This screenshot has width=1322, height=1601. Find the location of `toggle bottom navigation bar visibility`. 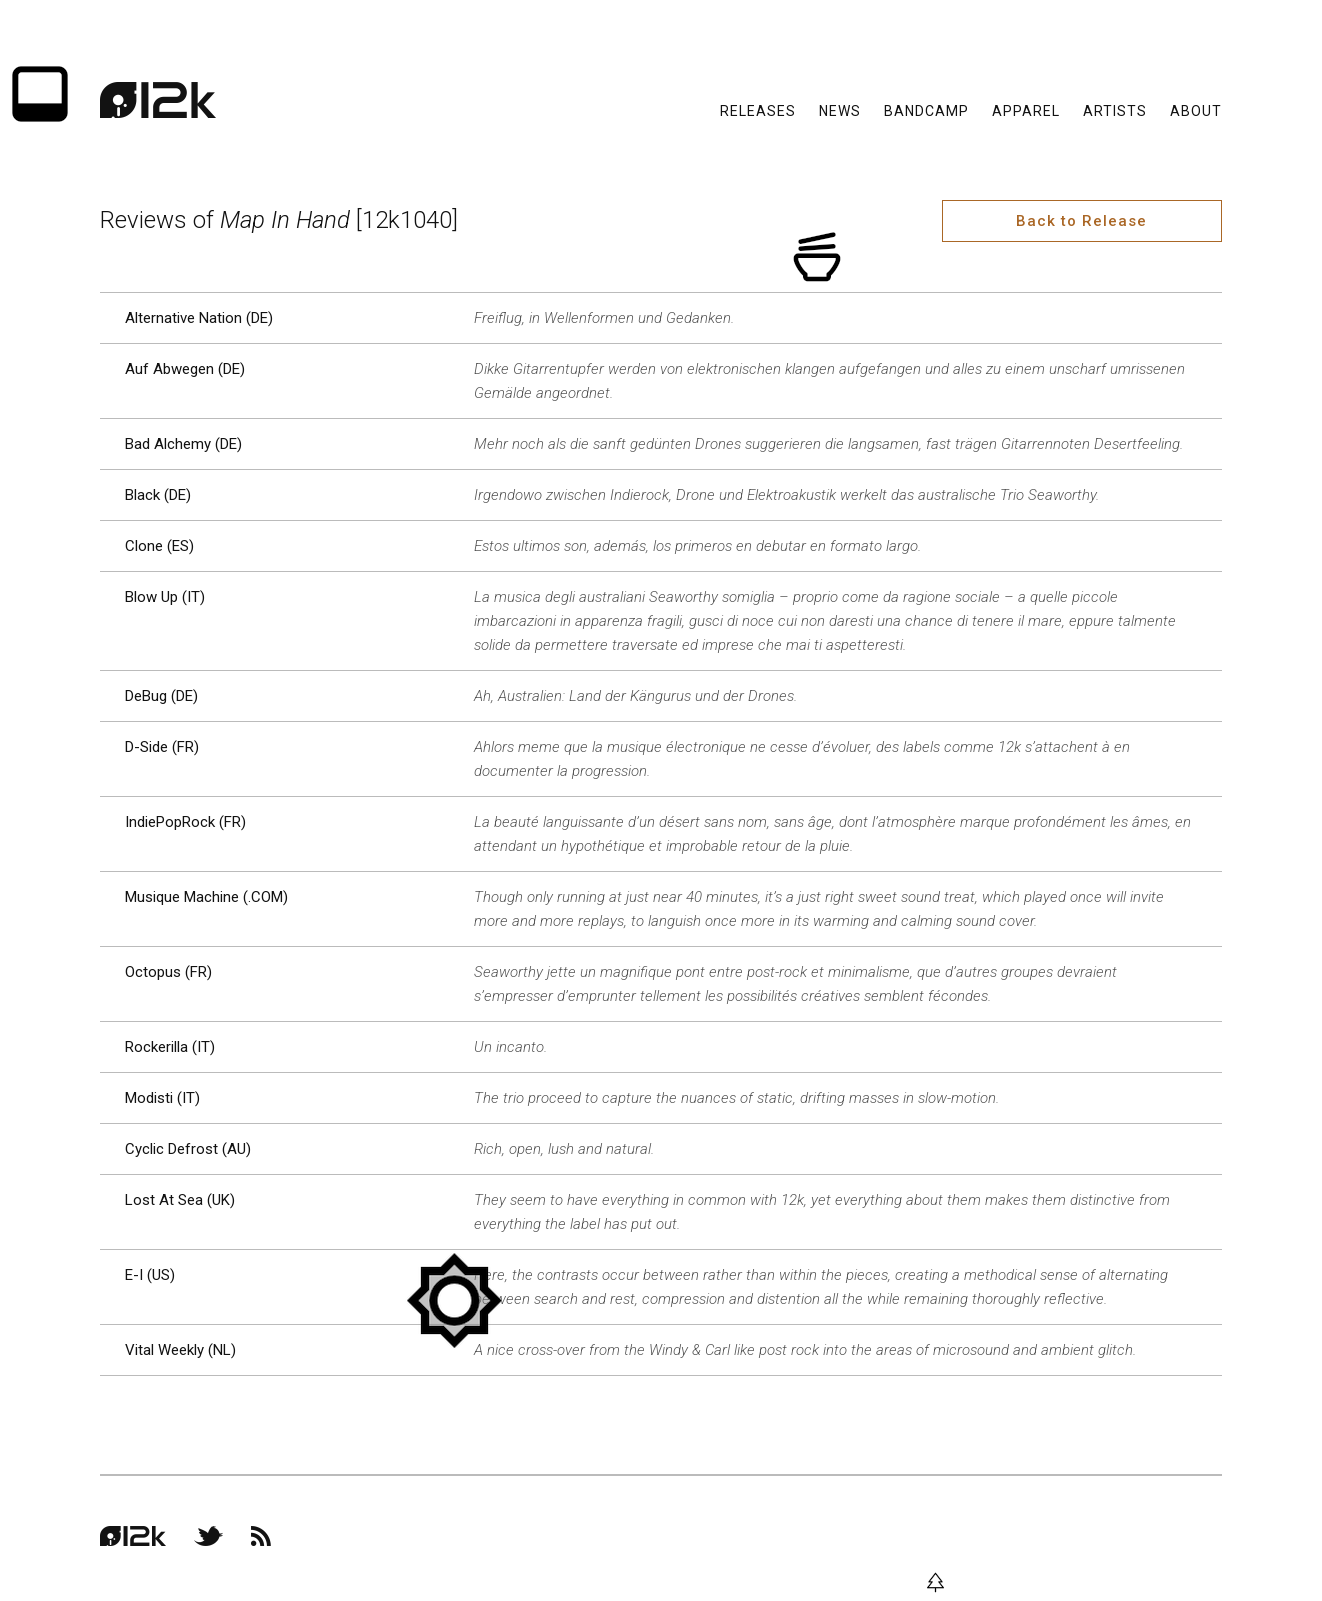

toggle bottom navigation bar visibility is located at coordinates (40, 94).